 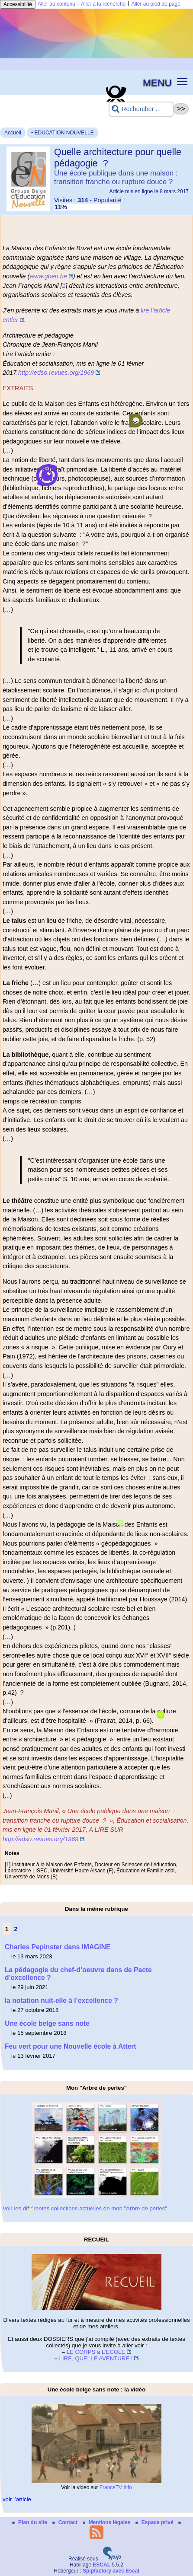 I want to click on Deutsche Post company logo, so click(x=116, y=93).